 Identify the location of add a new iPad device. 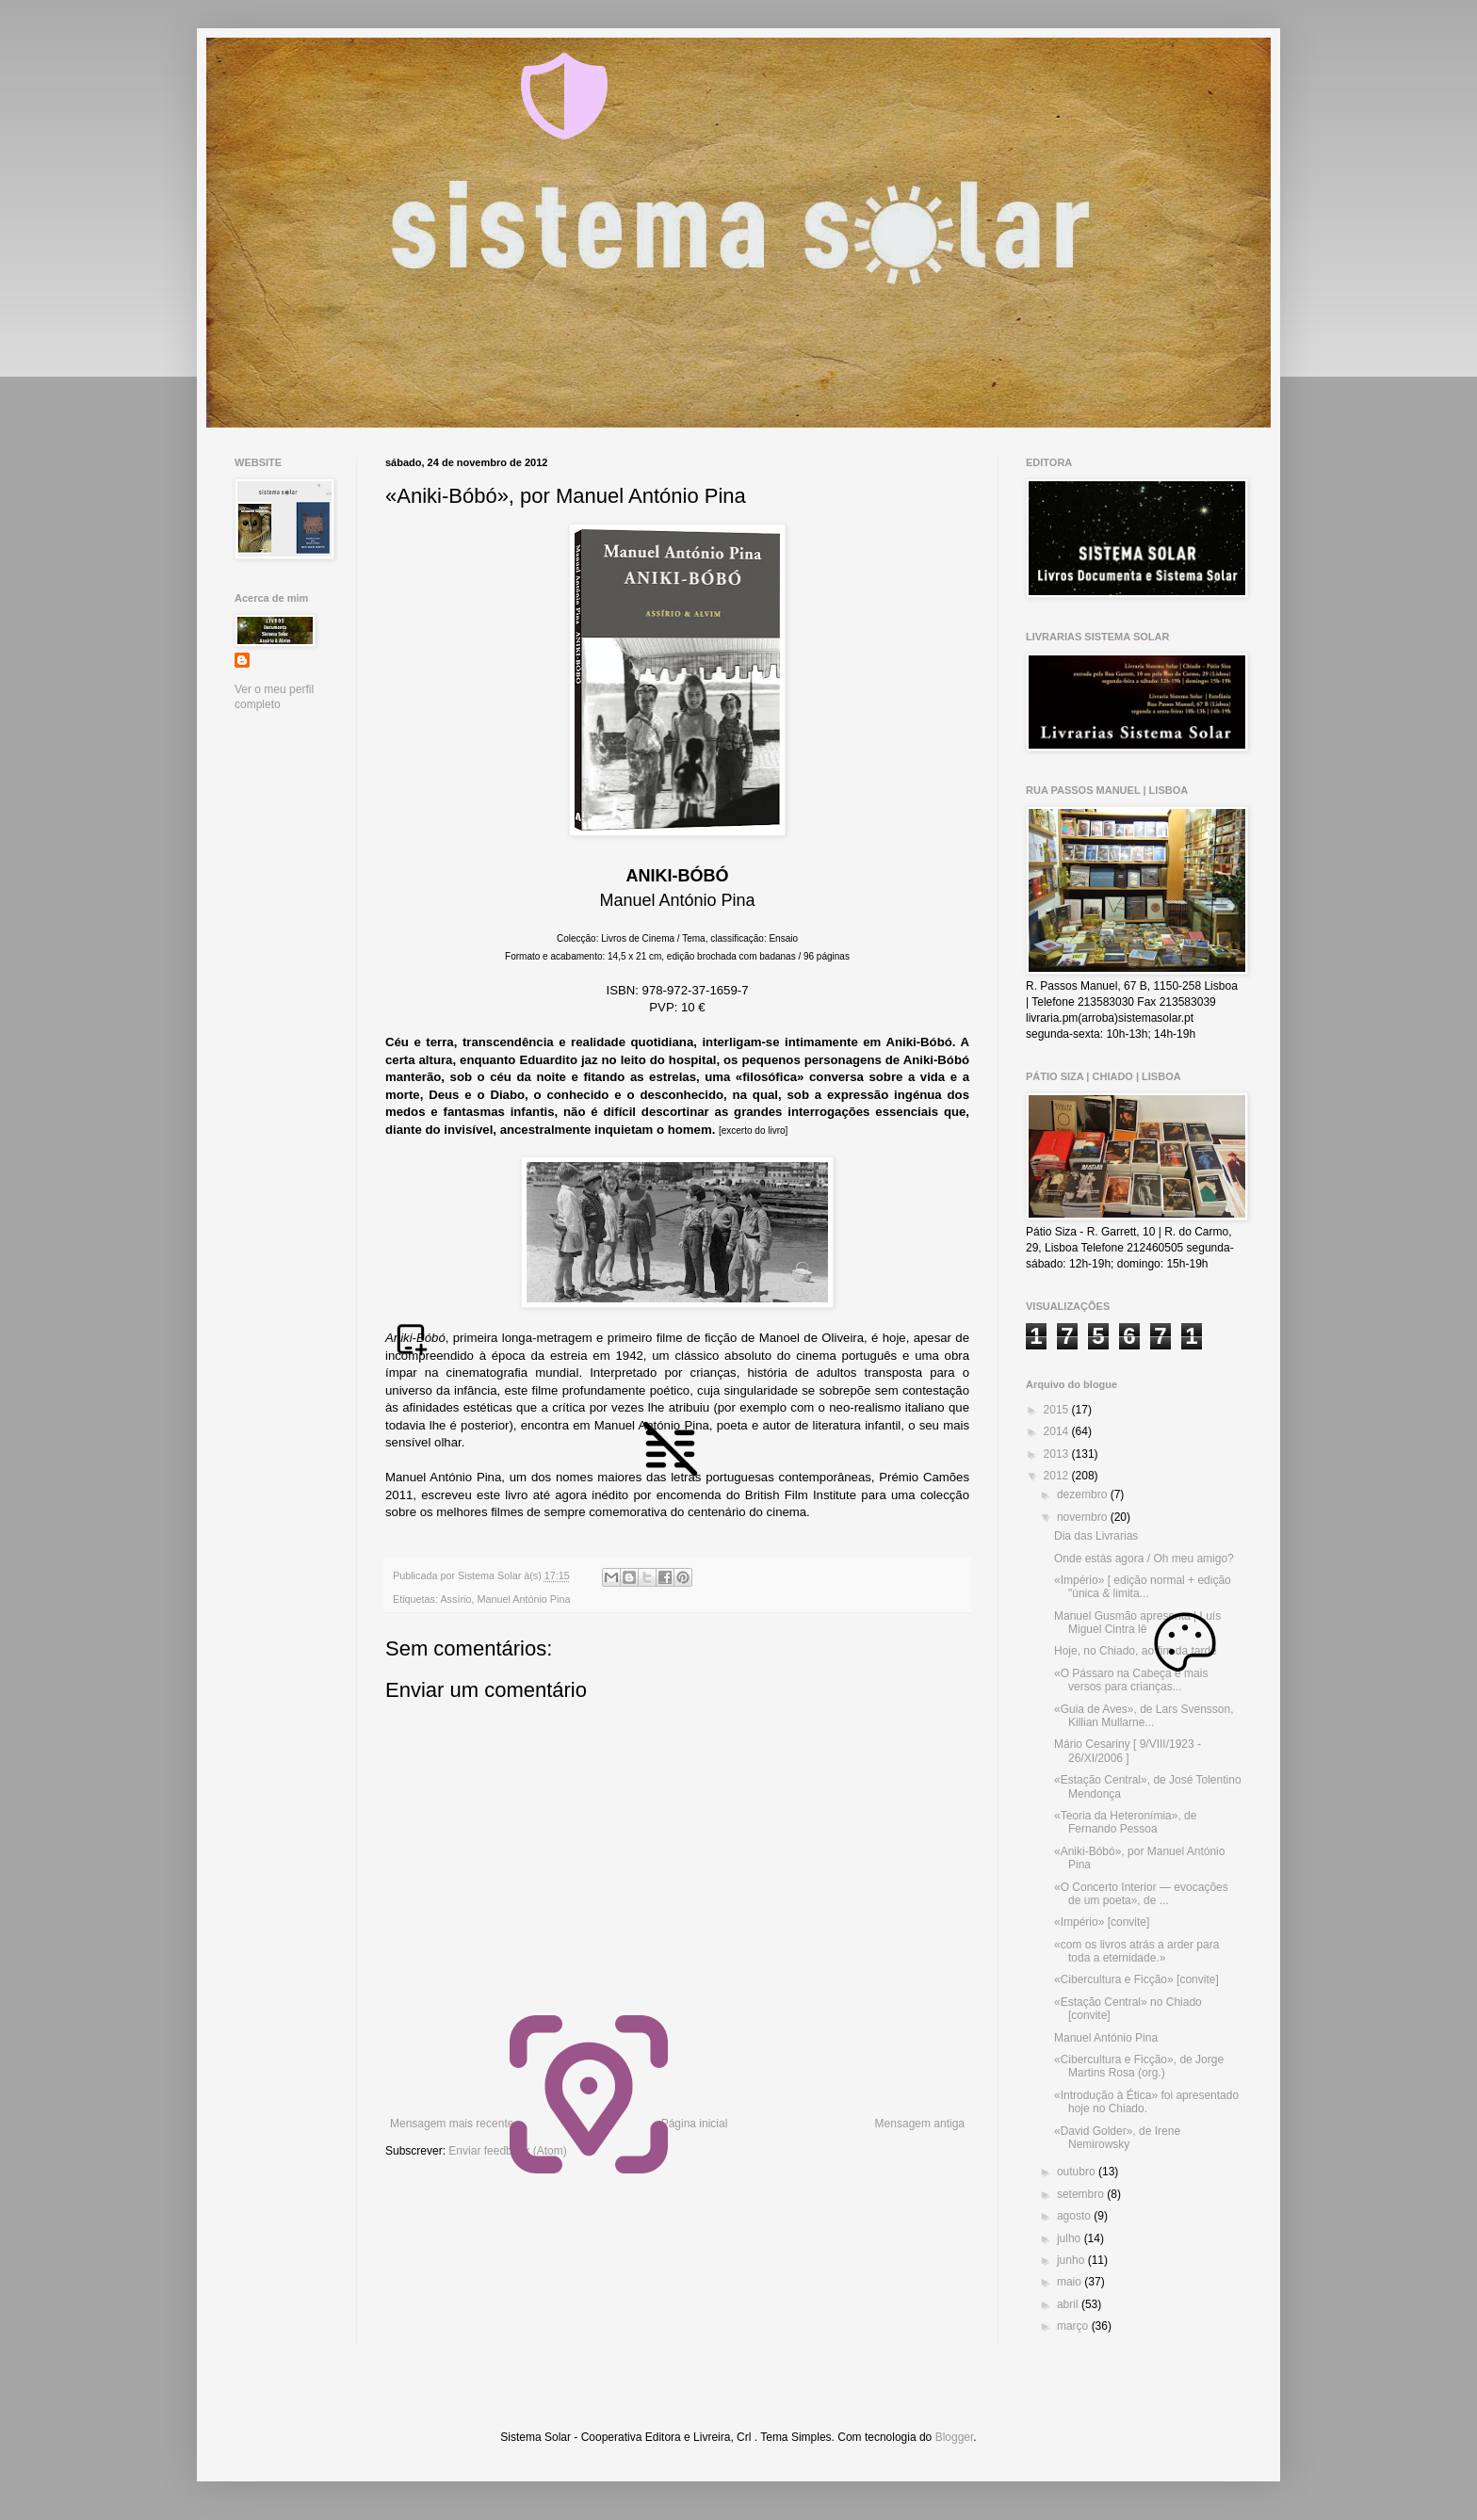
(411, 1339).